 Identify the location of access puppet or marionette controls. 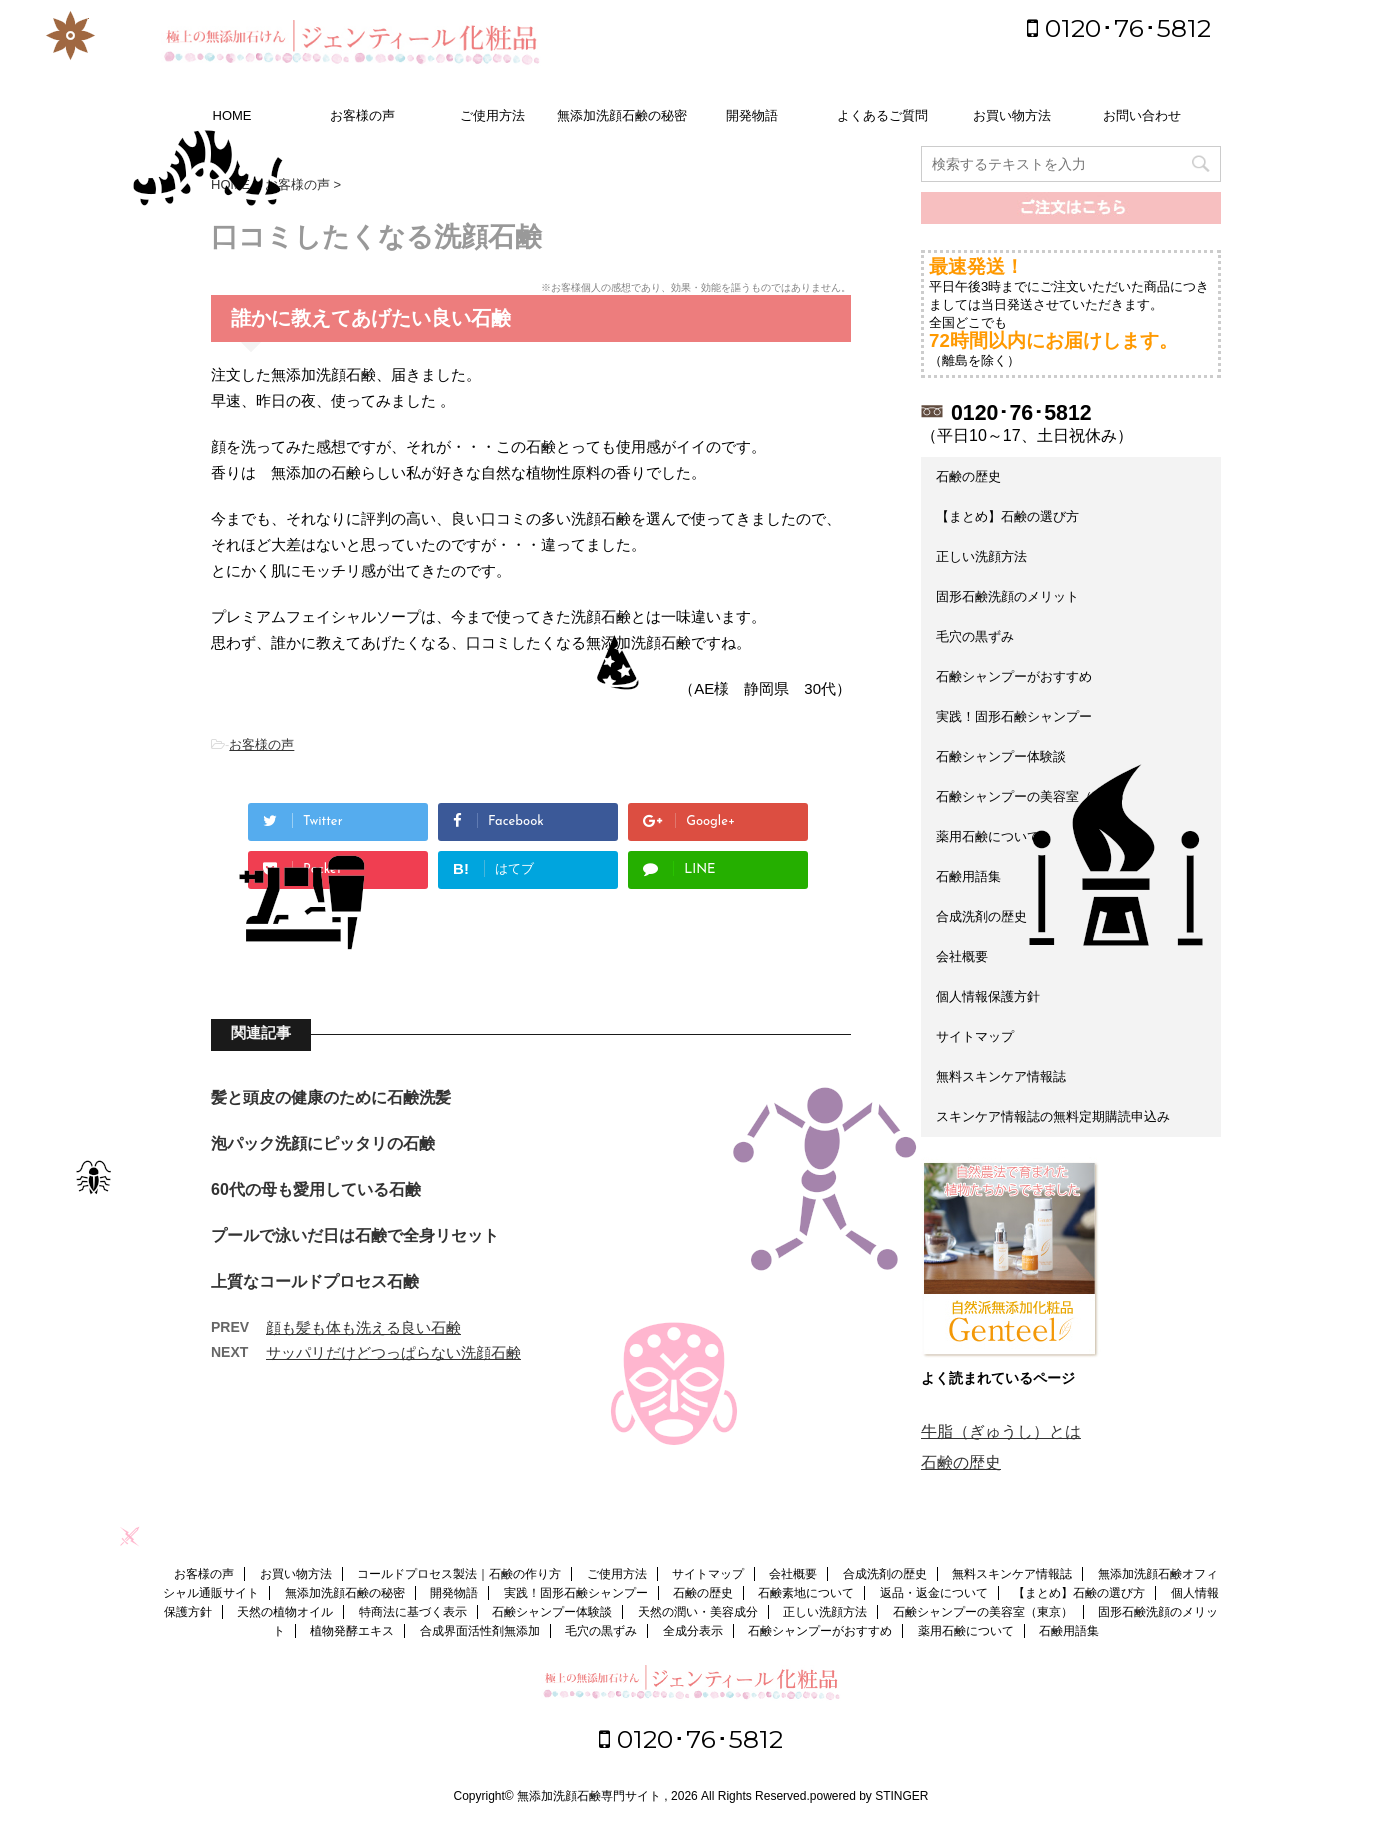
(824, 1179).